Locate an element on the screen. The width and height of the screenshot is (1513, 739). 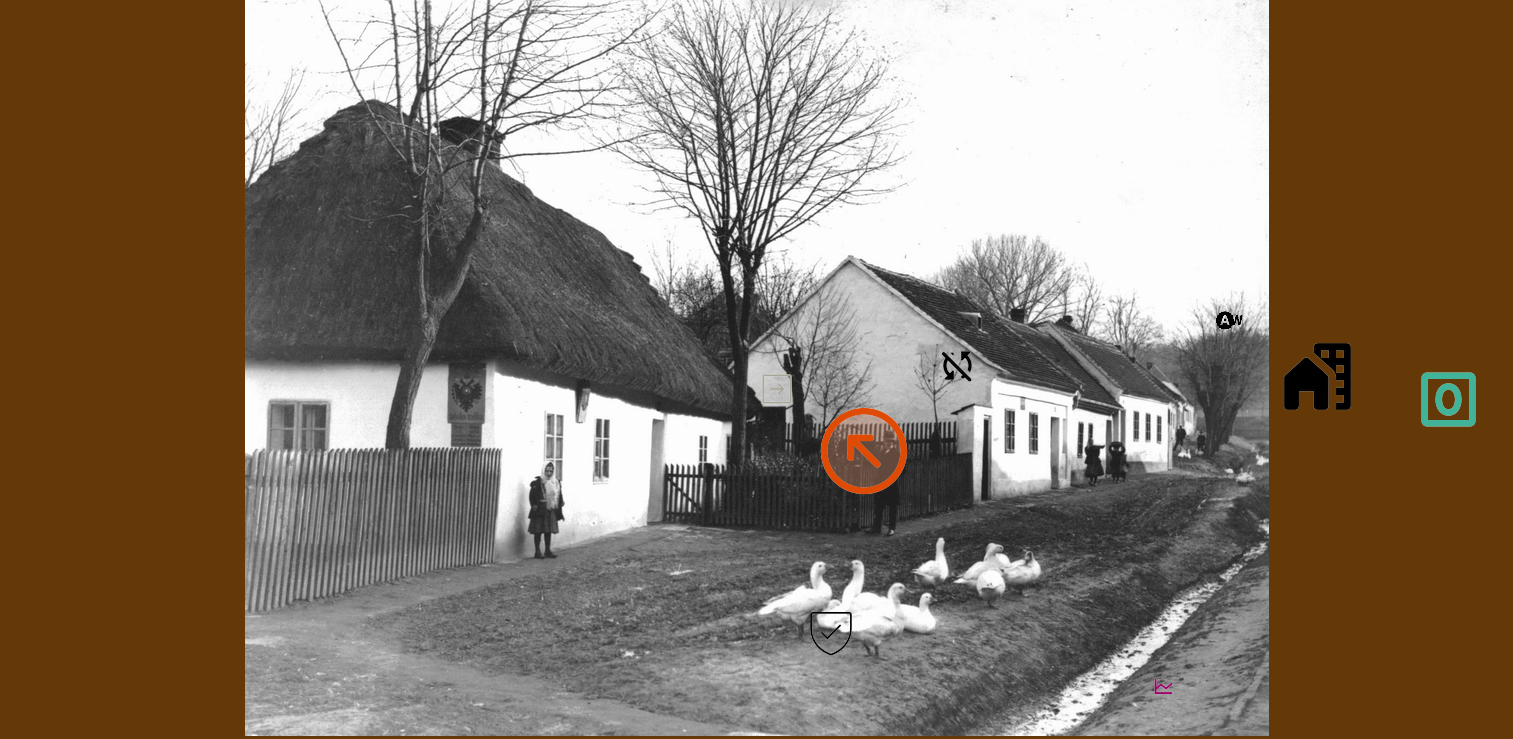
switch between home and work locations is located at coordinates (1317, 376).